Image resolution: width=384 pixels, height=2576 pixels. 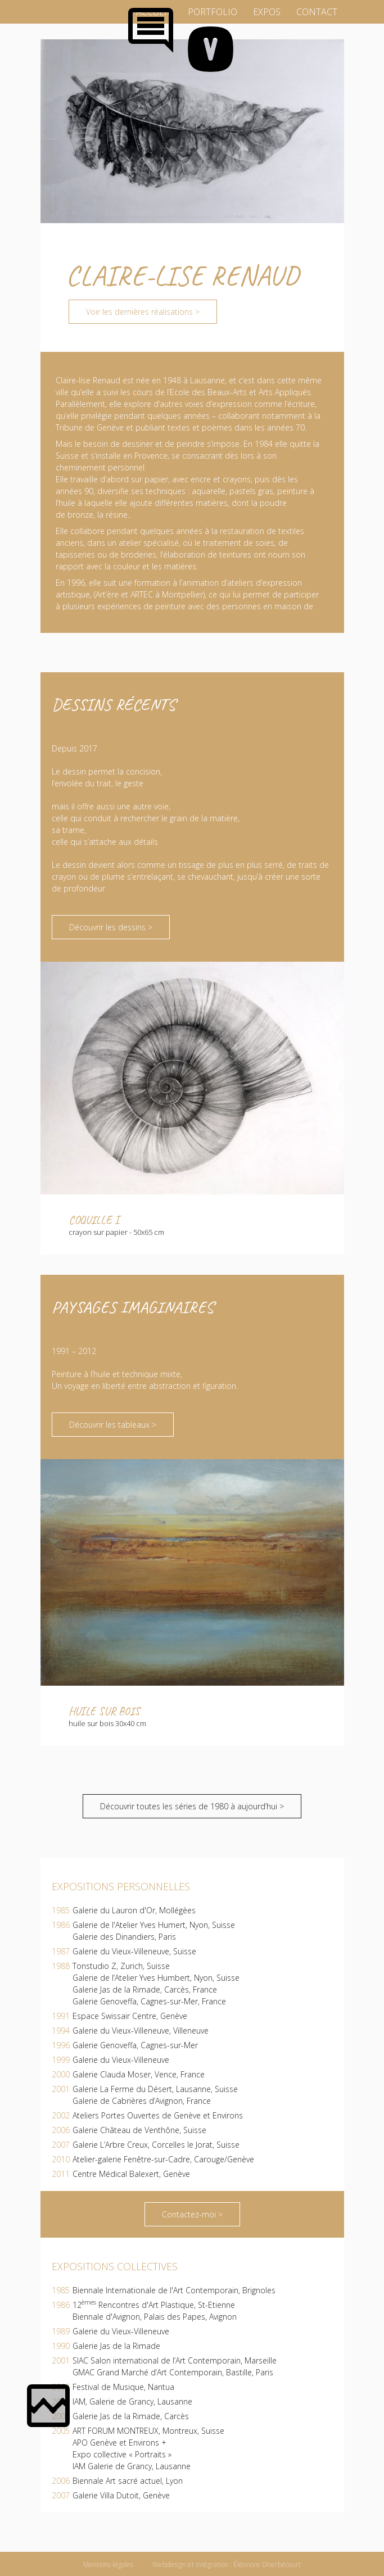 I want to click on add a comment or note, so click(x=151, y=30).